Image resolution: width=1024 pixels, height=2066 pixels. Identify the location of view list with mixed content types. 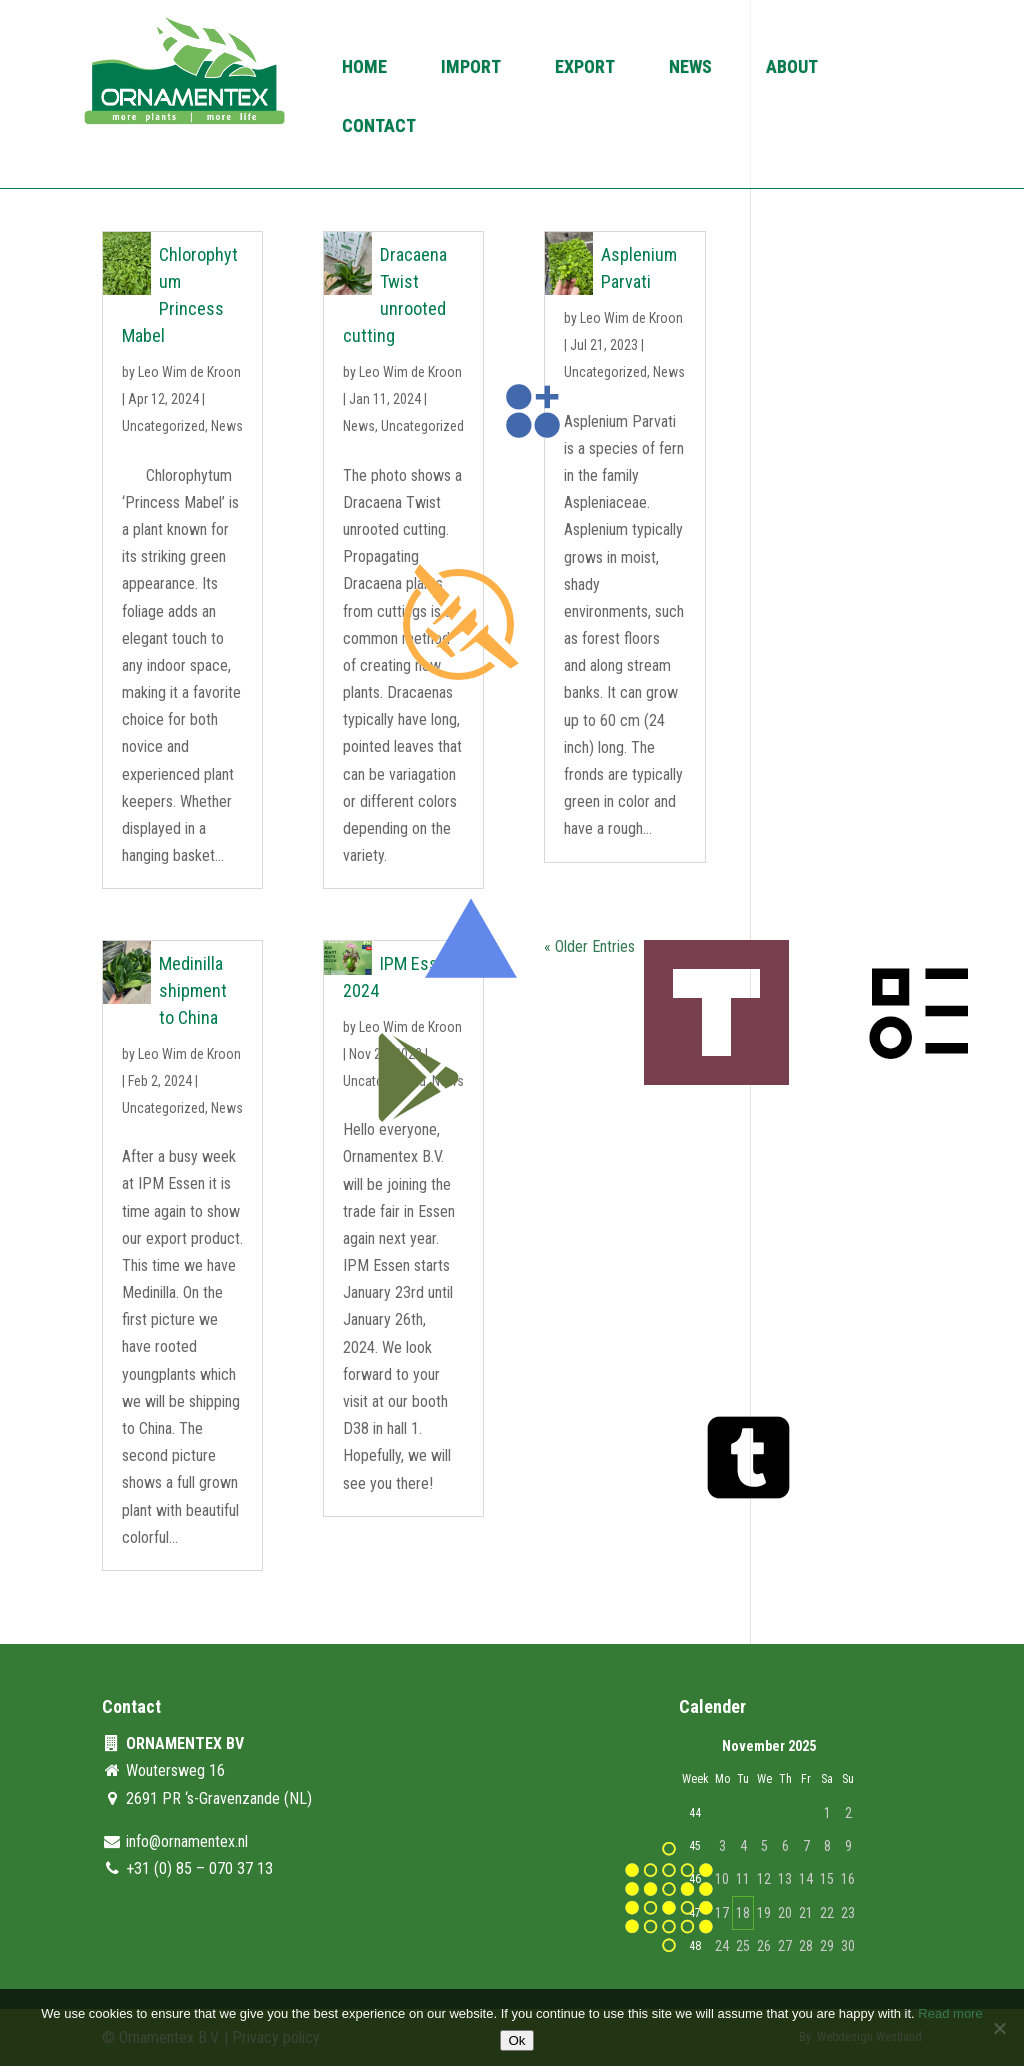
(920, 1011).